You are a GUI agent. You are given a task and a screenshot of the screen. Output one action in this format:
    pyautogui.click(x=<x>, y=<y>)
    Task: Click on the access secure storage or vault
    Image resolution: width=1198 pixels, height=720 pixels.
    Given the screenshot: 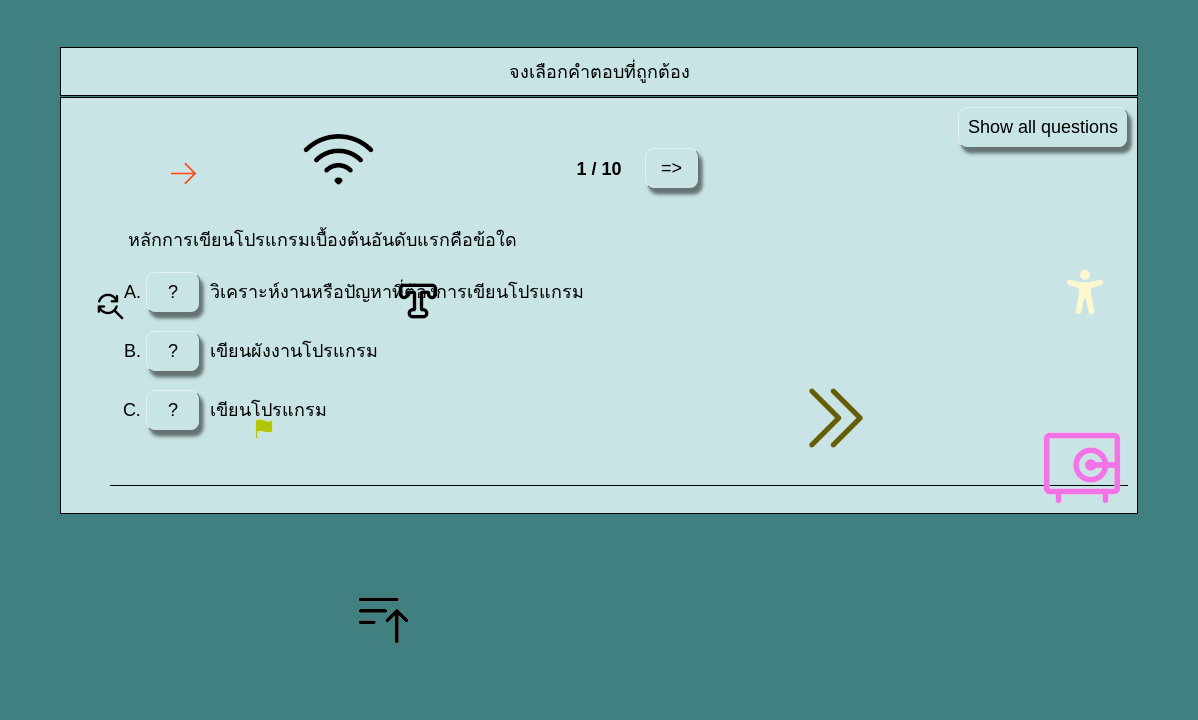 What is the action you would take?
    pyautogui.click(x=1082, y=465)
    